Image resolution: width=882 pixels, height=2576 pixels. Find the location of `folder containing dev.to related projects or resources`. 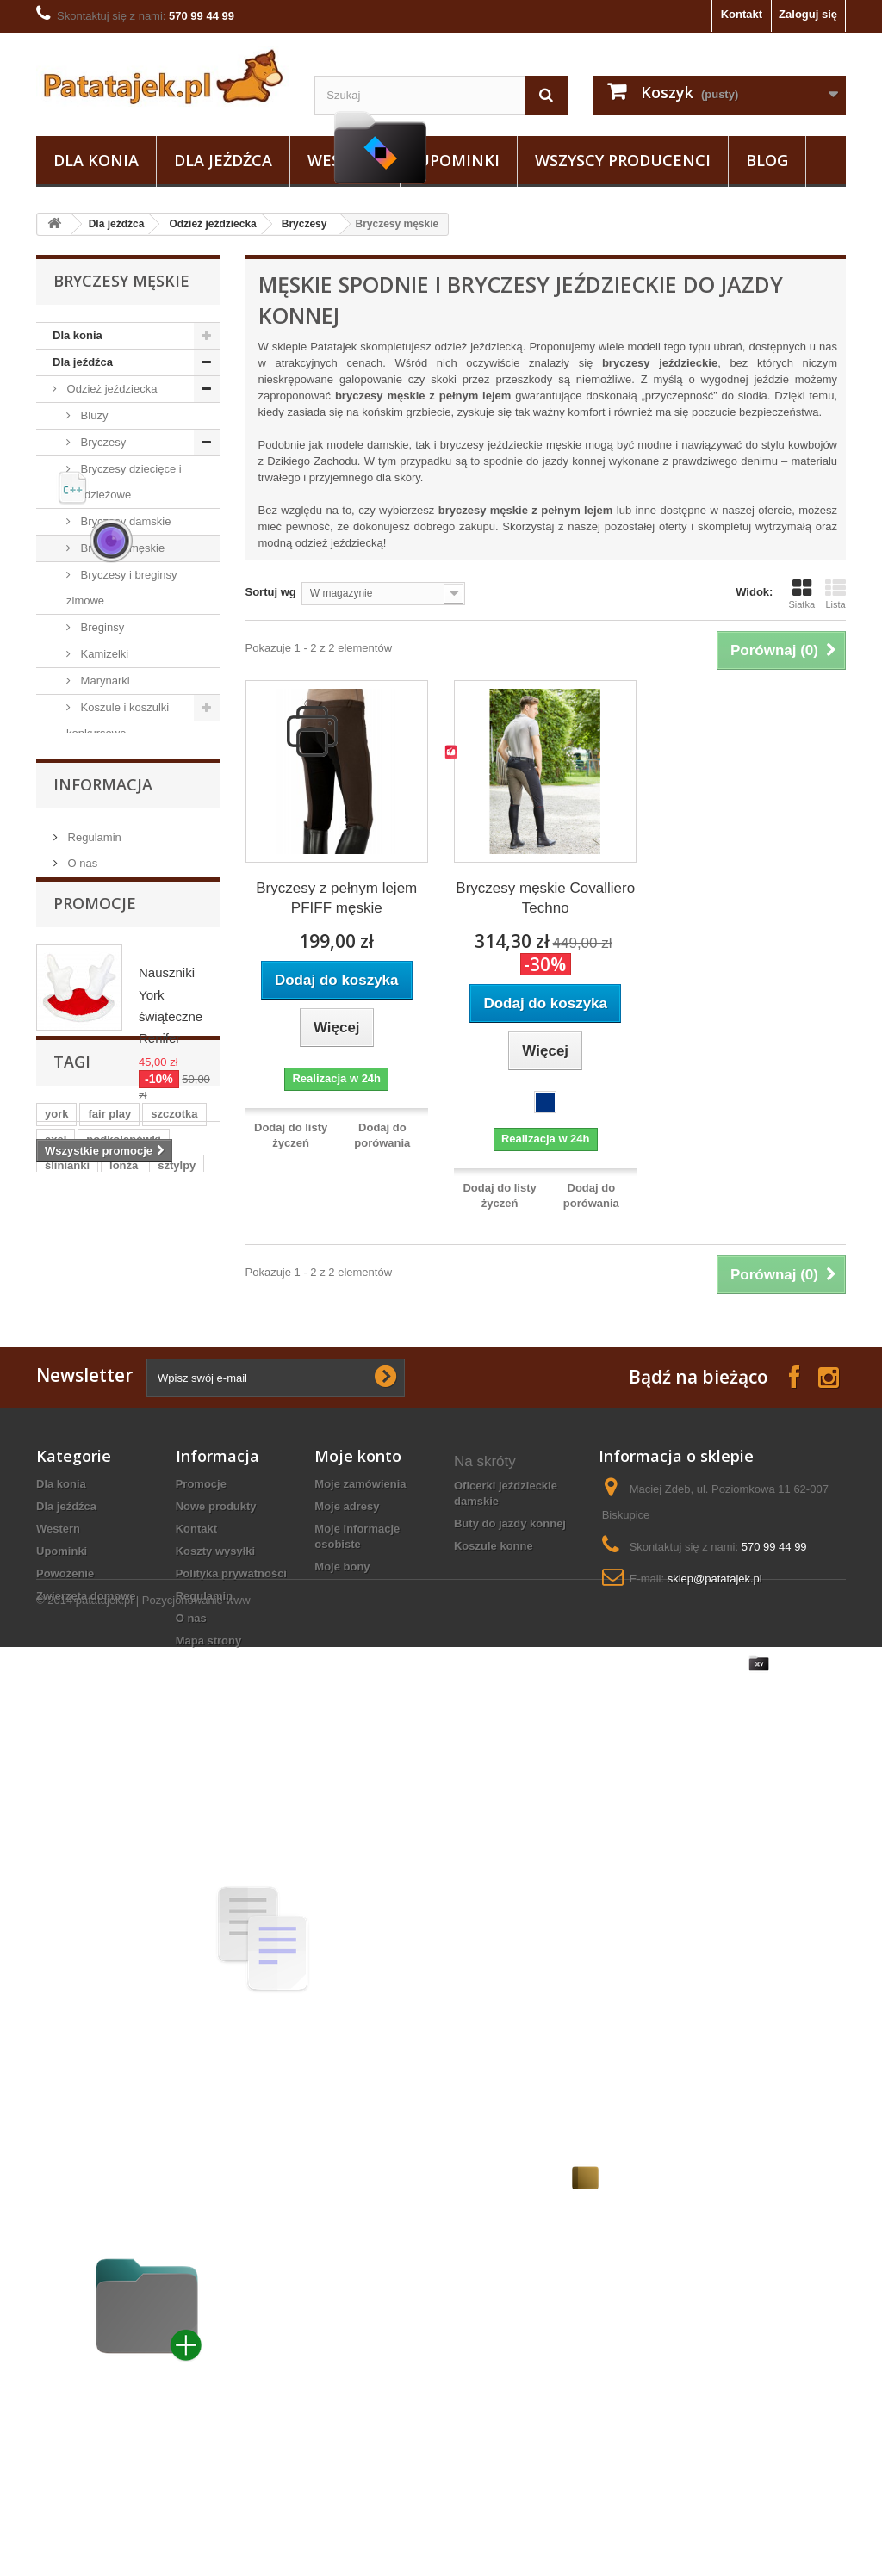

folder containing dev.to related projects or resources is located at coordinates (759, 1663).